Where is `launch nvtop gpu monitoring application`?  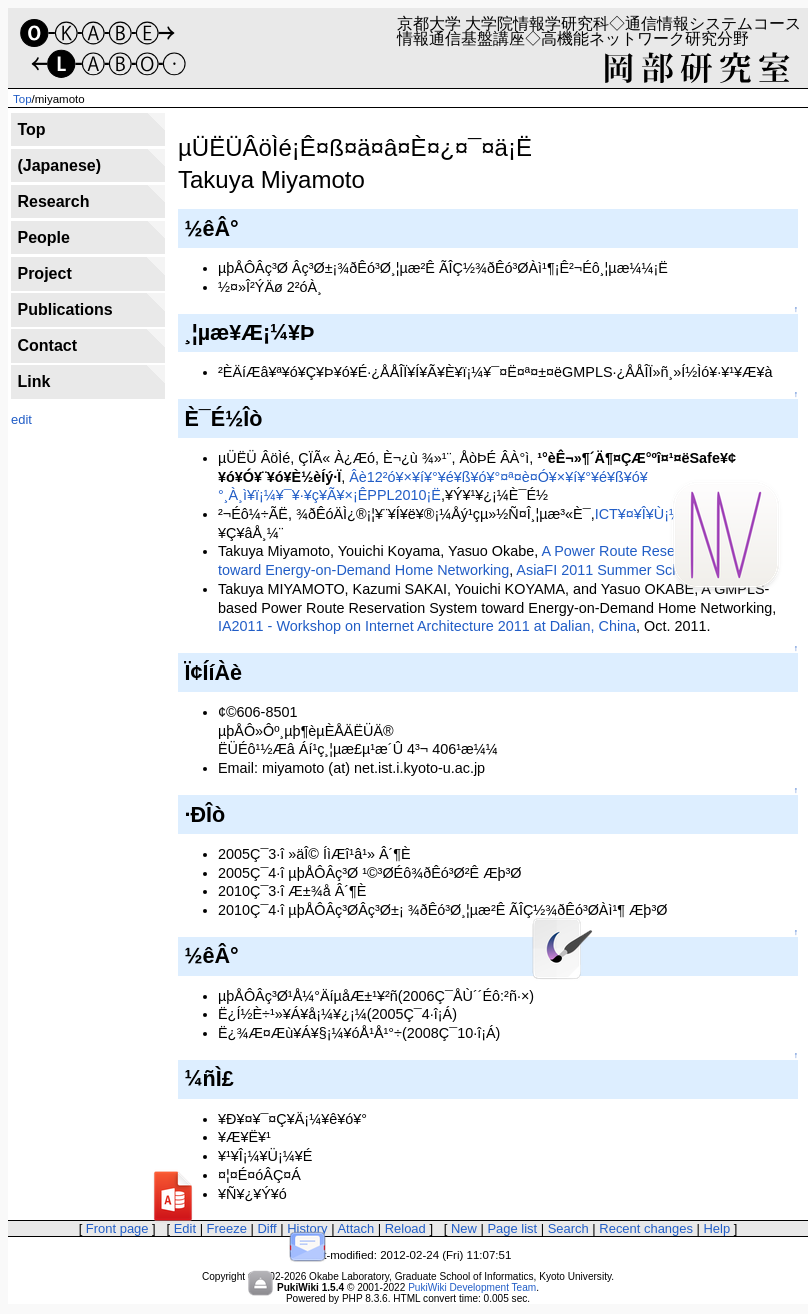 launch nvtop gpu monitoring application is located at coordinates (726, 535).